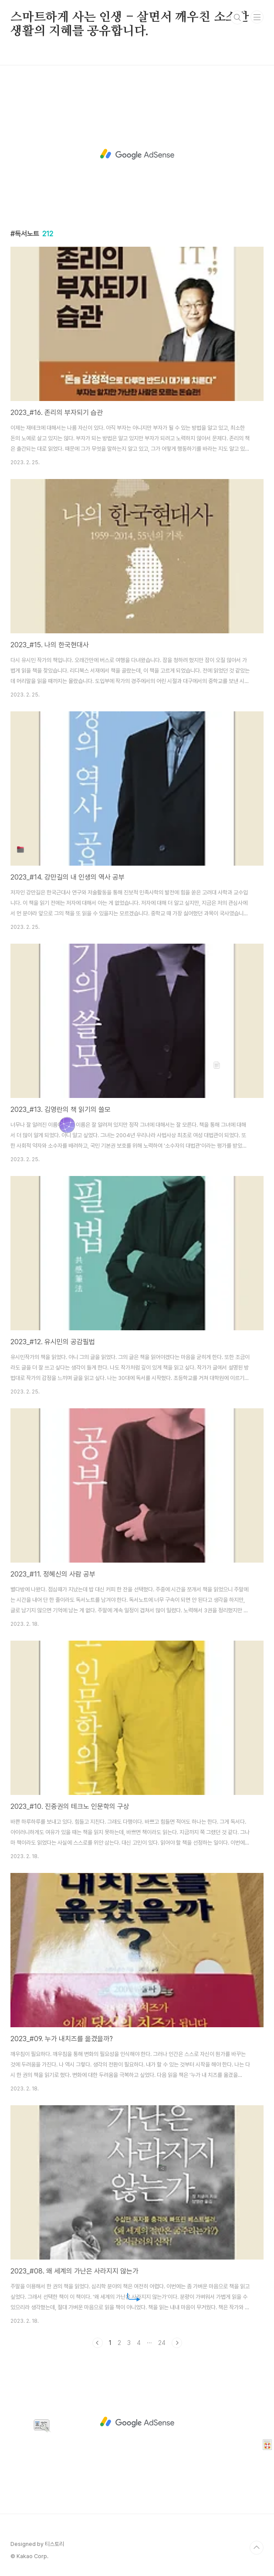  What do you see at coordinates (134, 2296) in the screenshot?
I see `forward an email to another recipient` at bounding box center [134, 2296].